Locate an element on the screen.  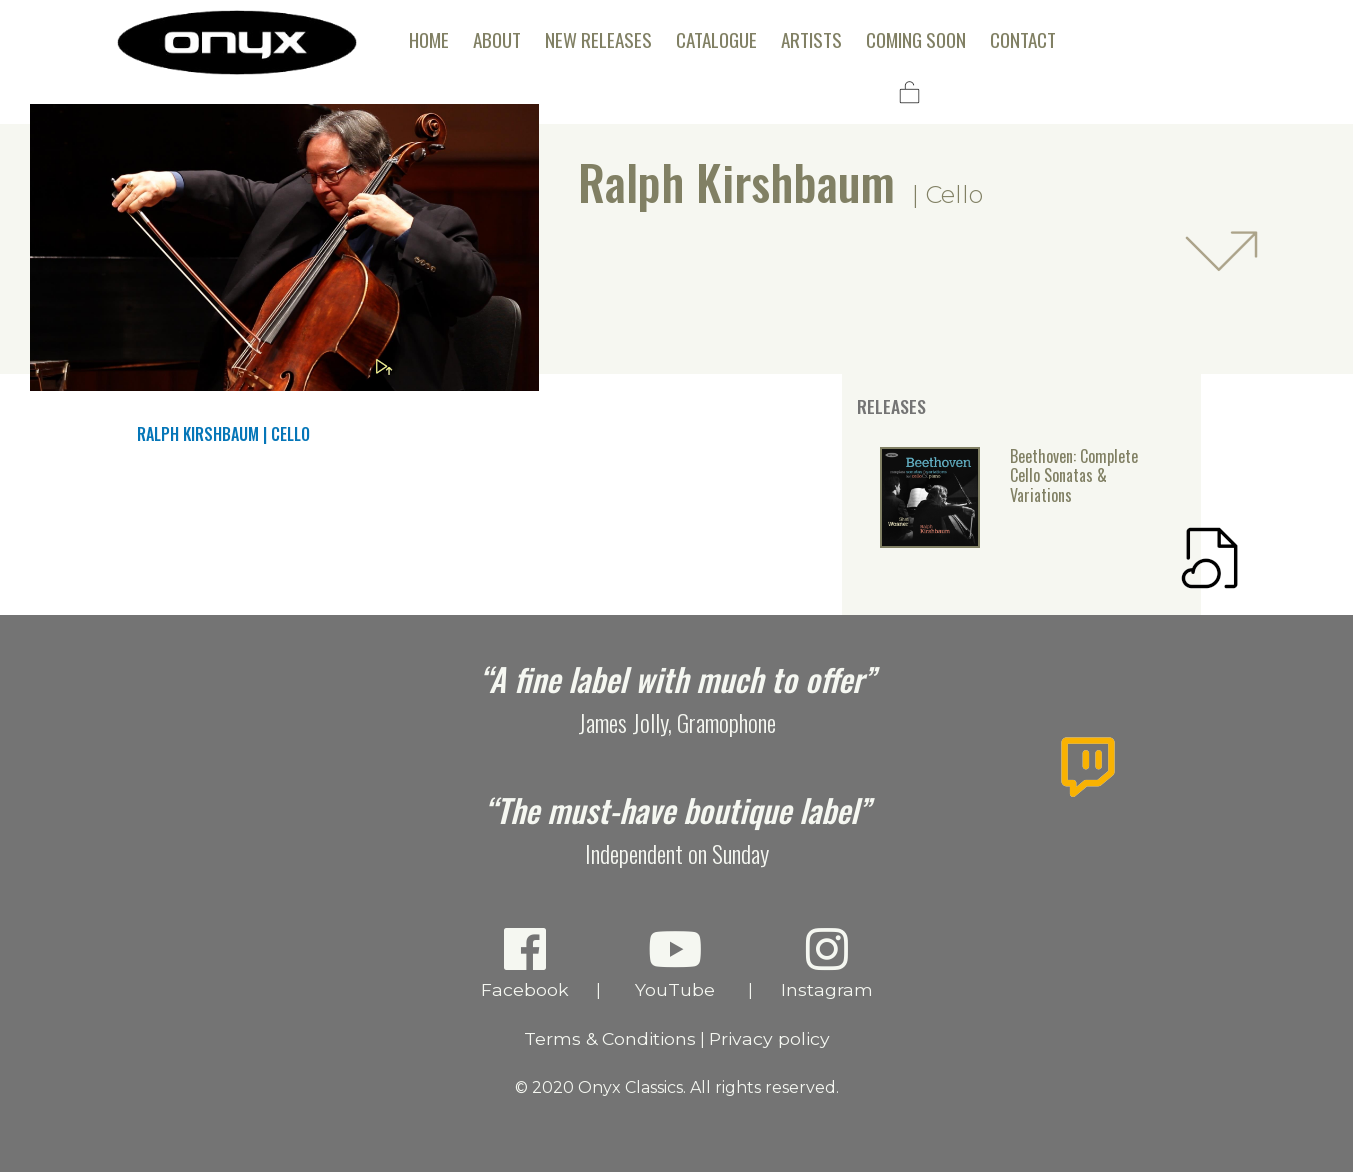
open the Twitch app is located at coordinates (1088, 764).